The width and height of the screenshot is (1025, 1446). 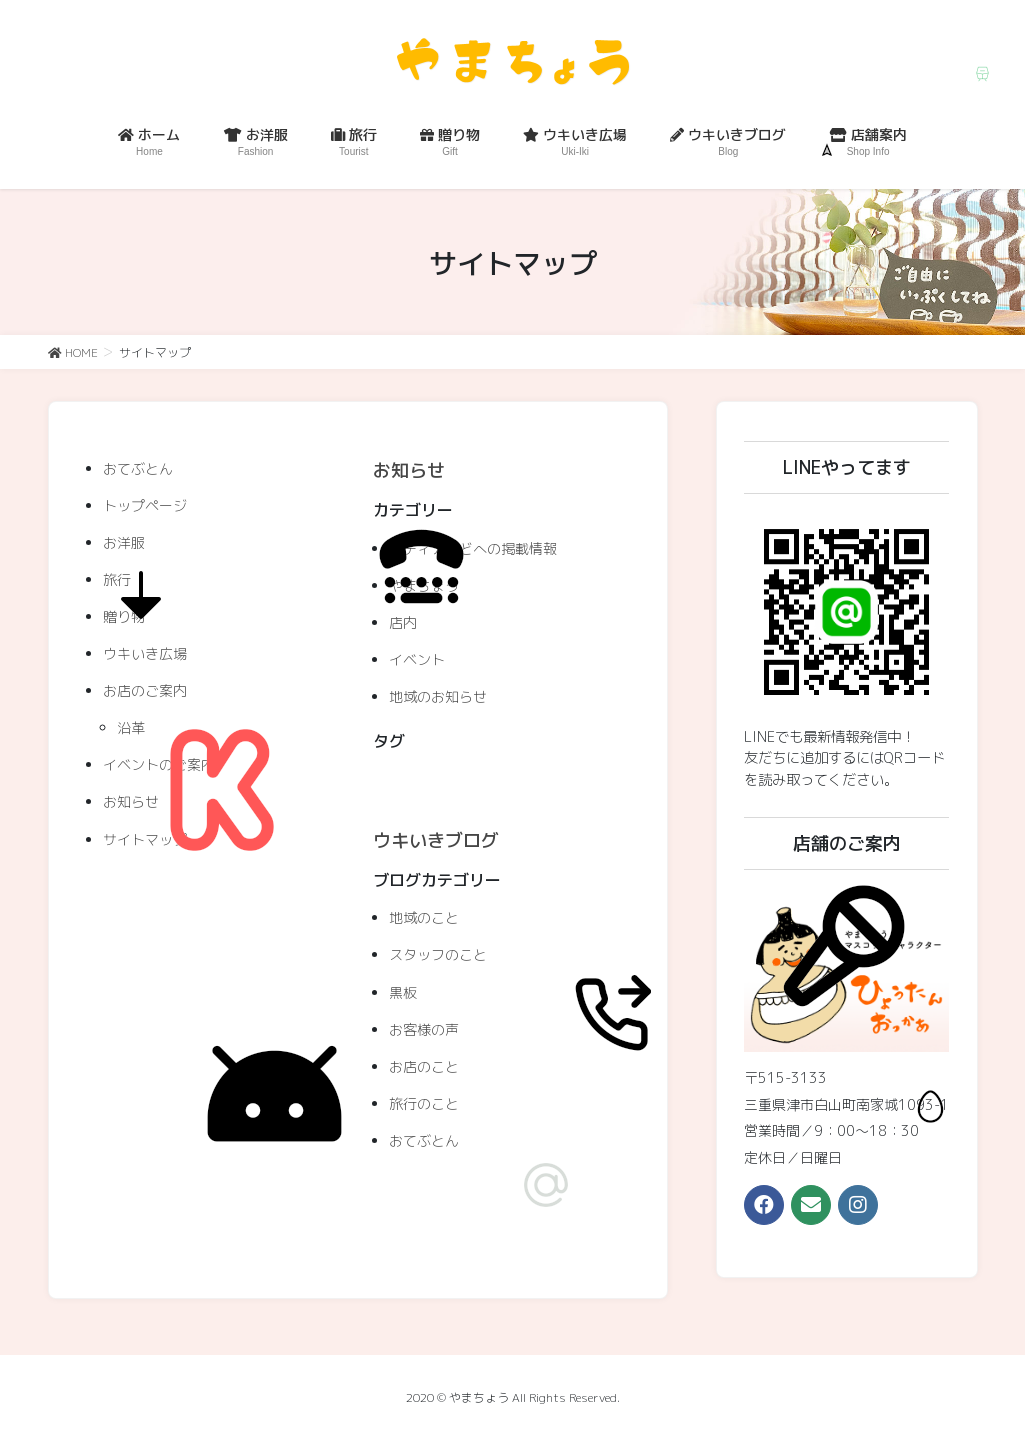 I want to click on android operating system indicator, so click(x=274, y=1098).